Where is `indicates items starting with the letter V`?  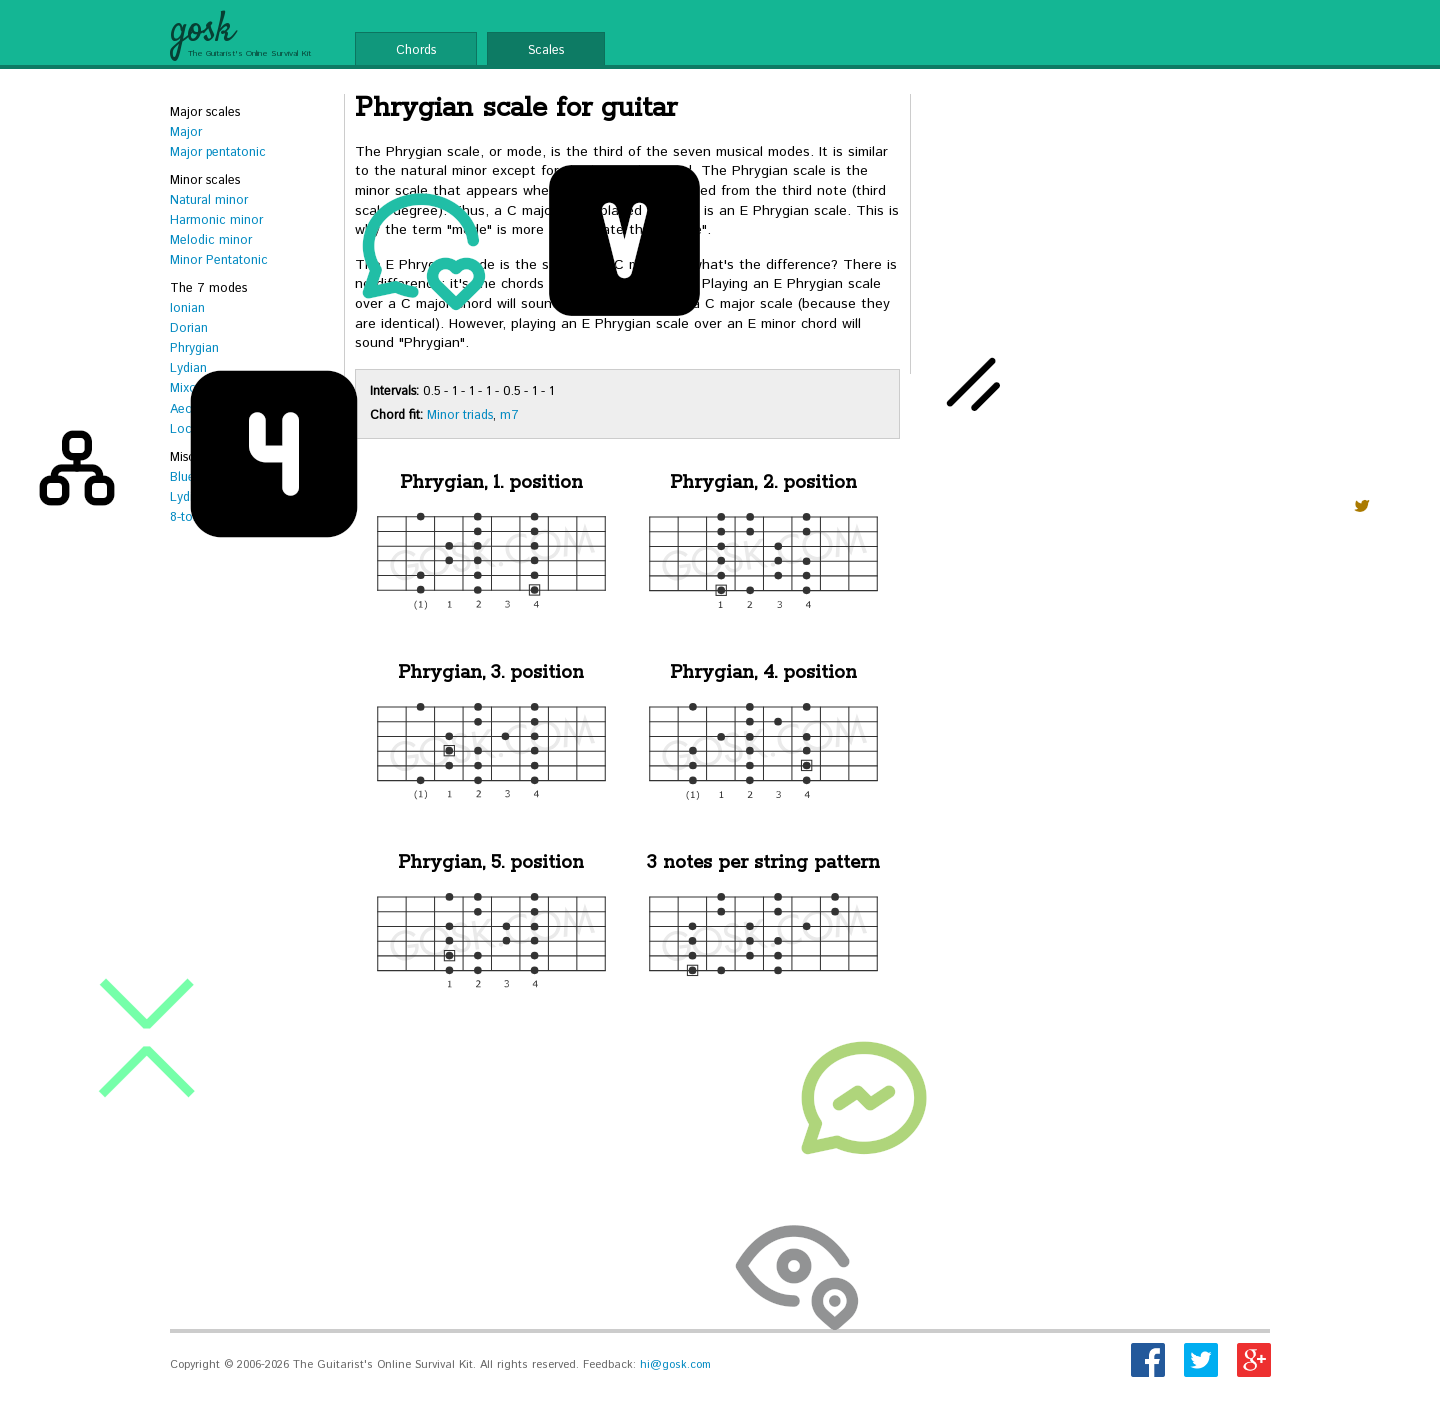
indicates items starting with the letter V is located at coordinates (624, 240).